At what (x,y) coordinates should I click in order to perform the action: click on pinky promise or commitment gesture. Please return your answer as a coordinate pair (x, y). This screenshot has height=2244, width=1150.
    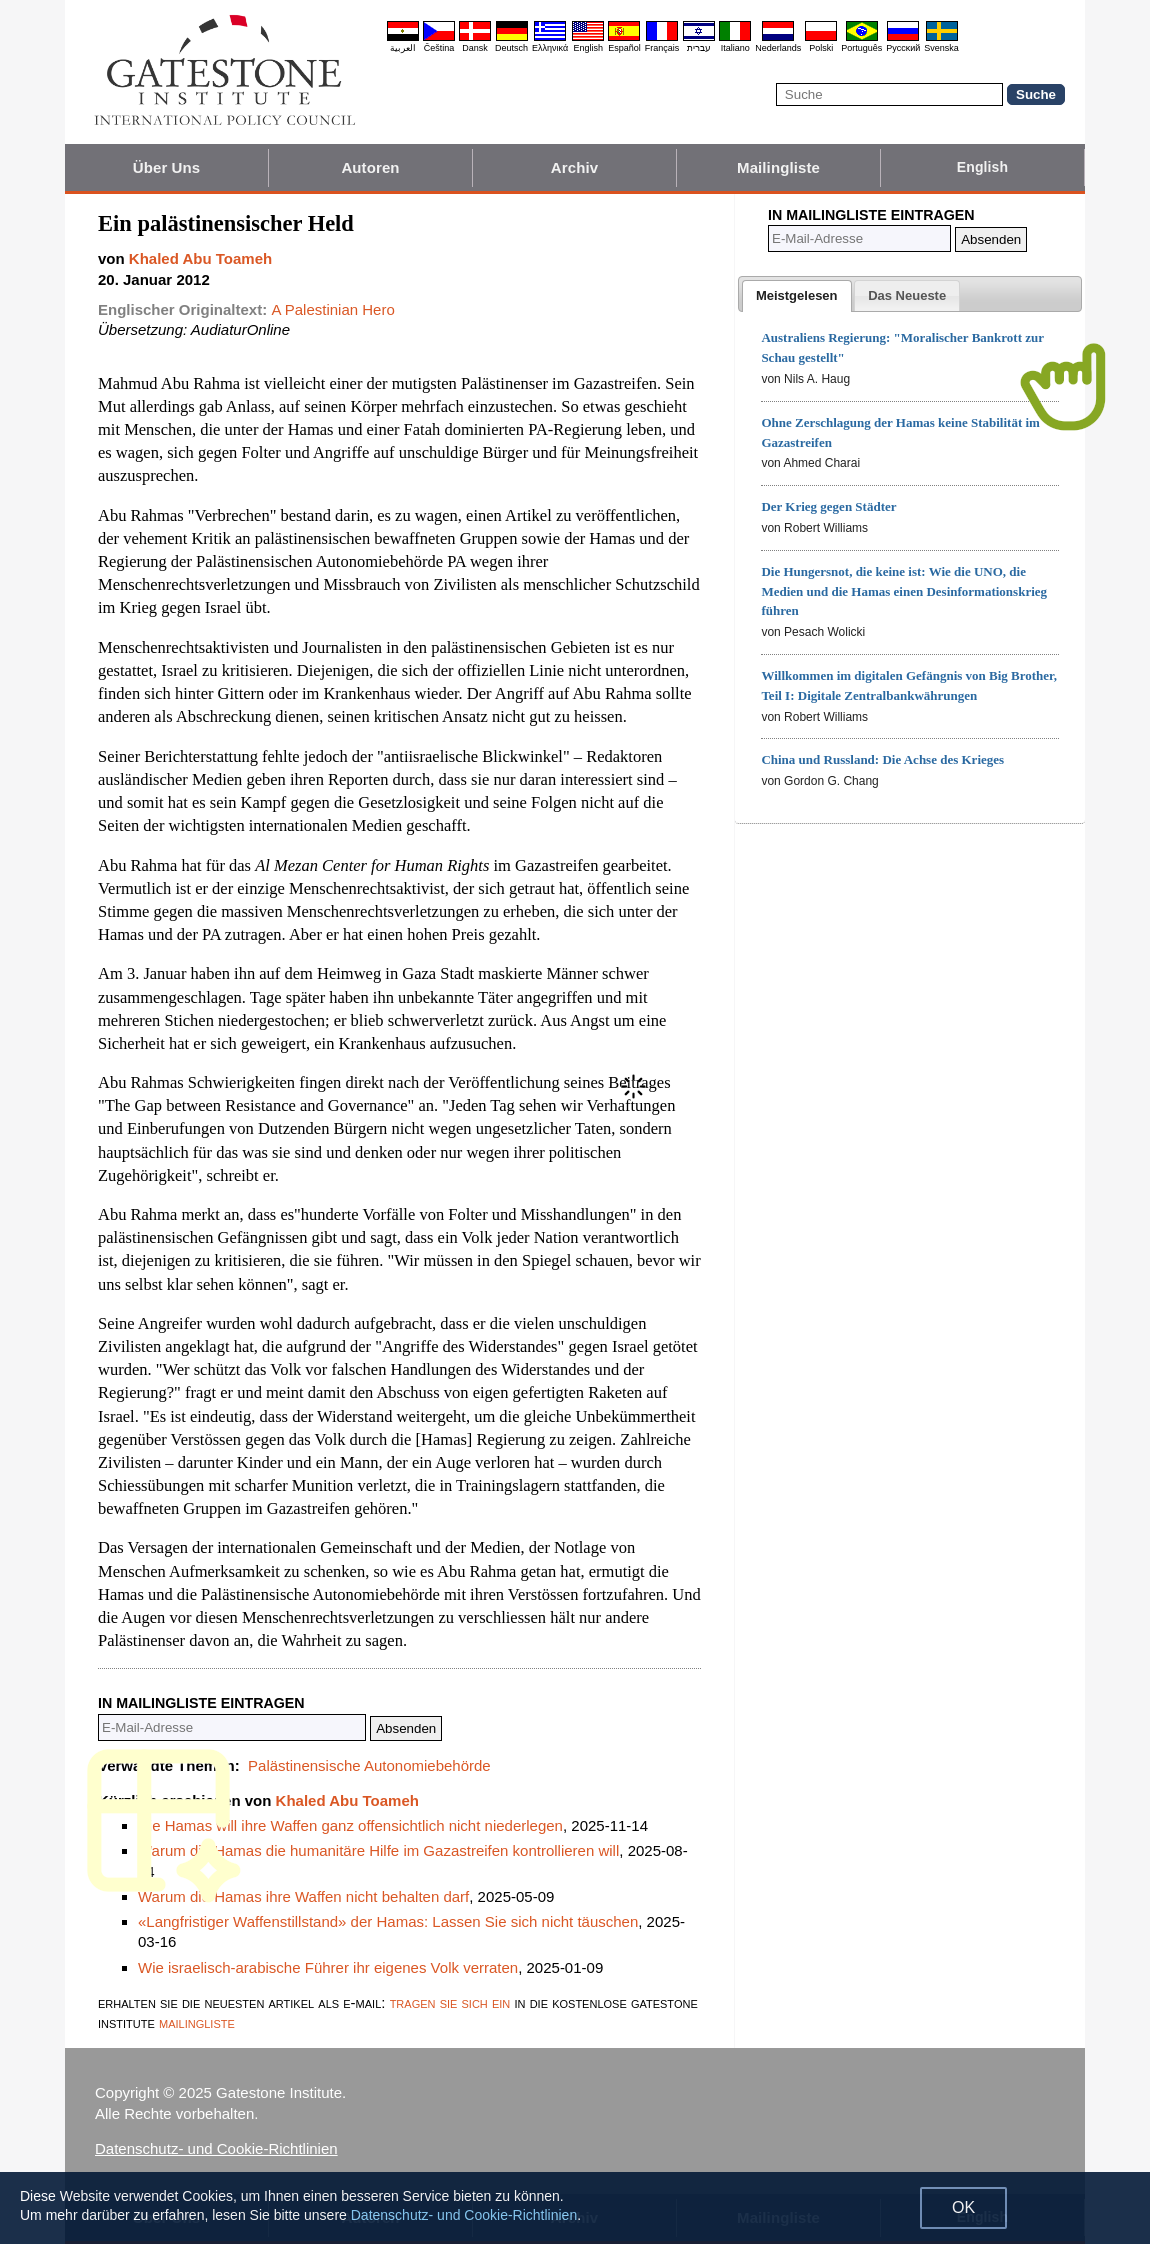
    Looking at the image, I should click on (1064, 380).